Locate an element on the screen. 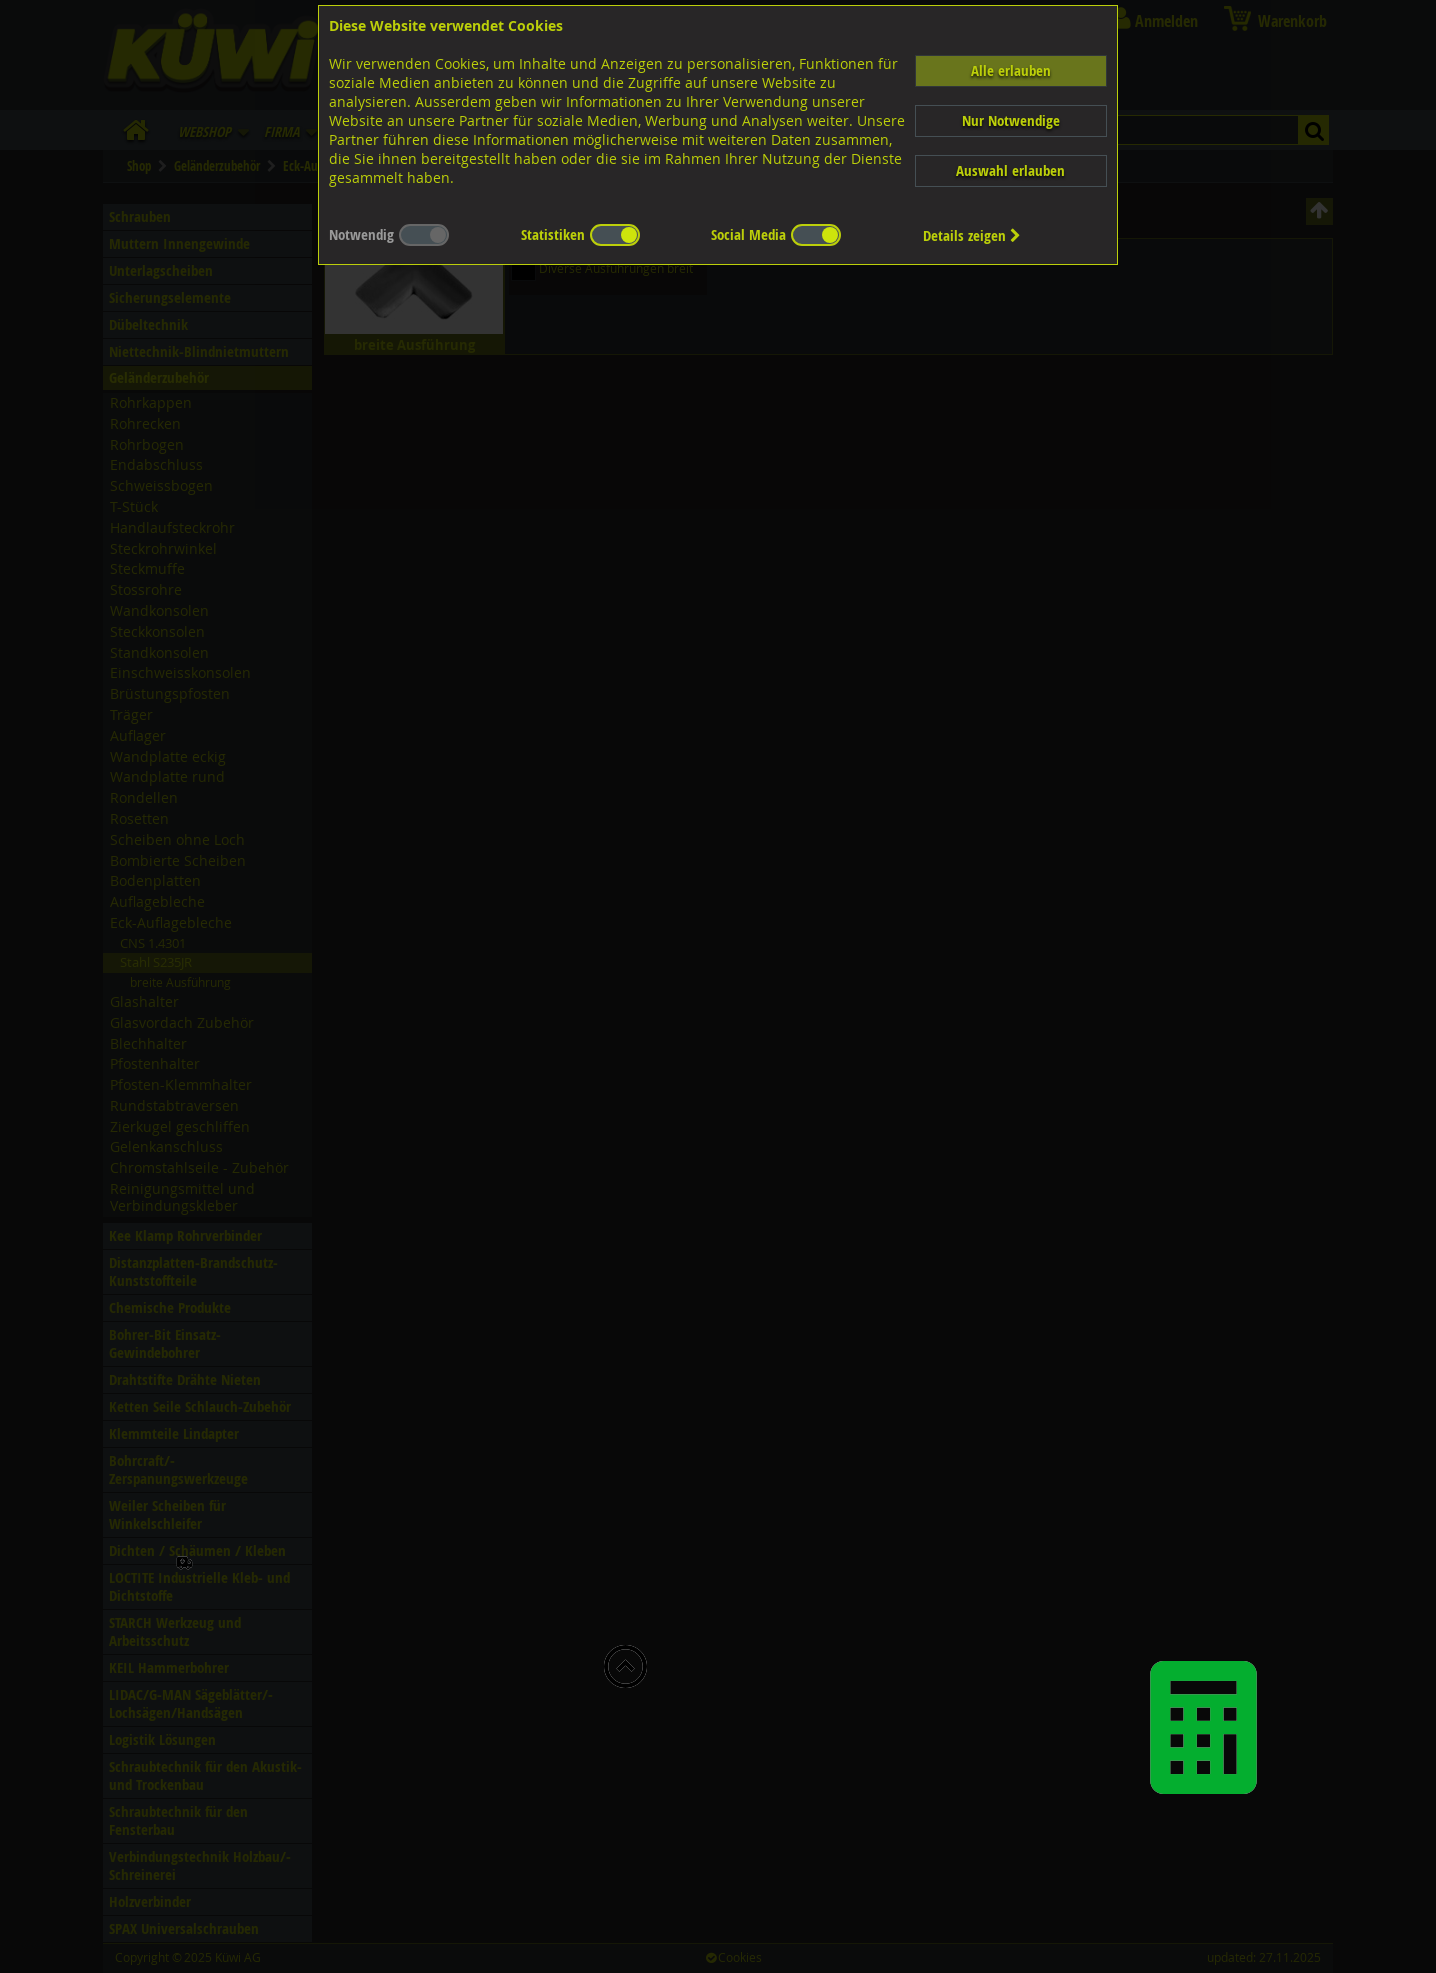 The width and height of the screenshot is (1436, 1973). open the calculator app is located at coordinates (1203, 1727).